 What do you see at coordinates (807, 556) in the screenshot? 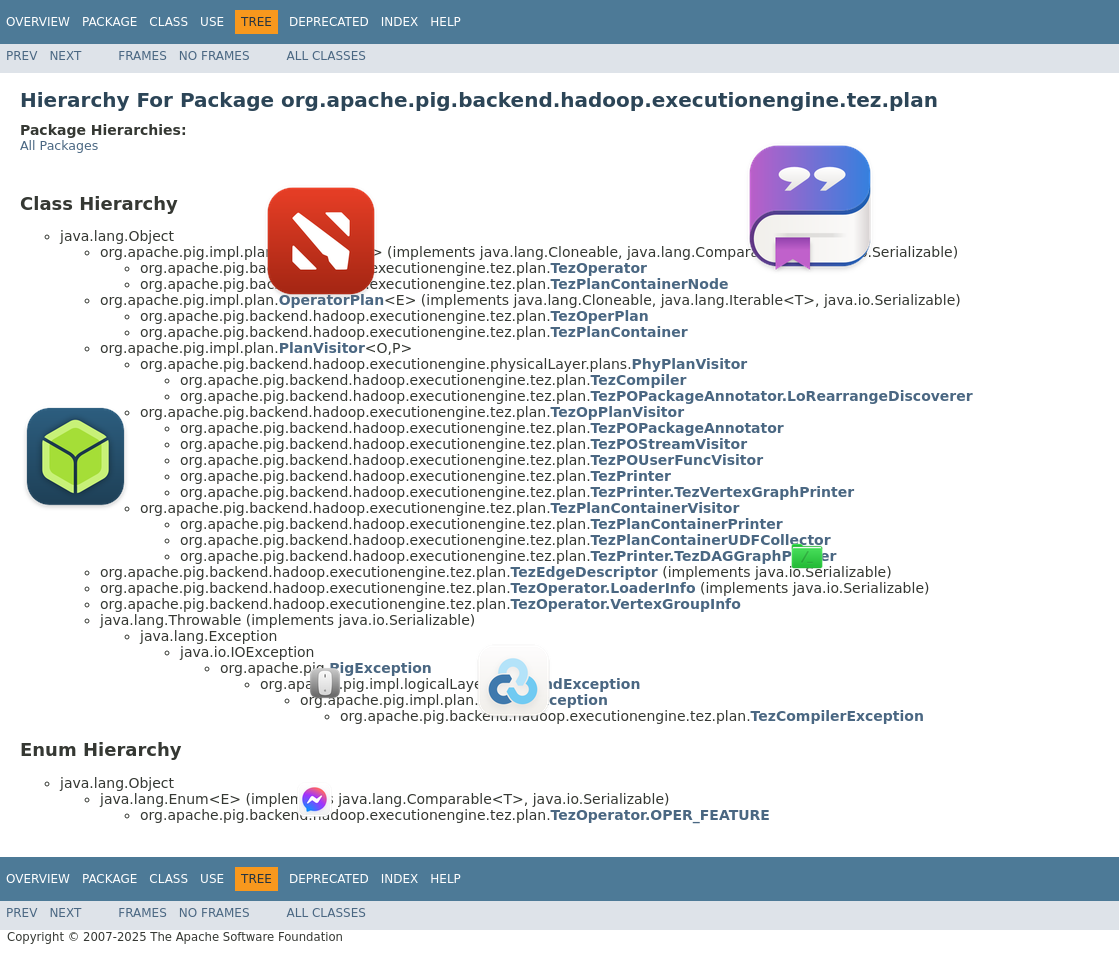
I see `access the root directory folder` at bounding box center [807, 556].